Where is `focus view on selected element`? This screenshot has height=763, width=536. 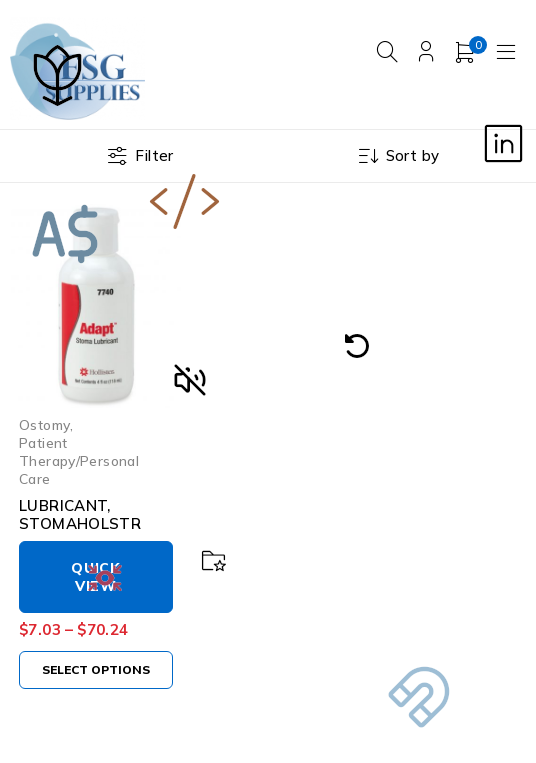
focus view on selected element is located at coordinates (105, 578).